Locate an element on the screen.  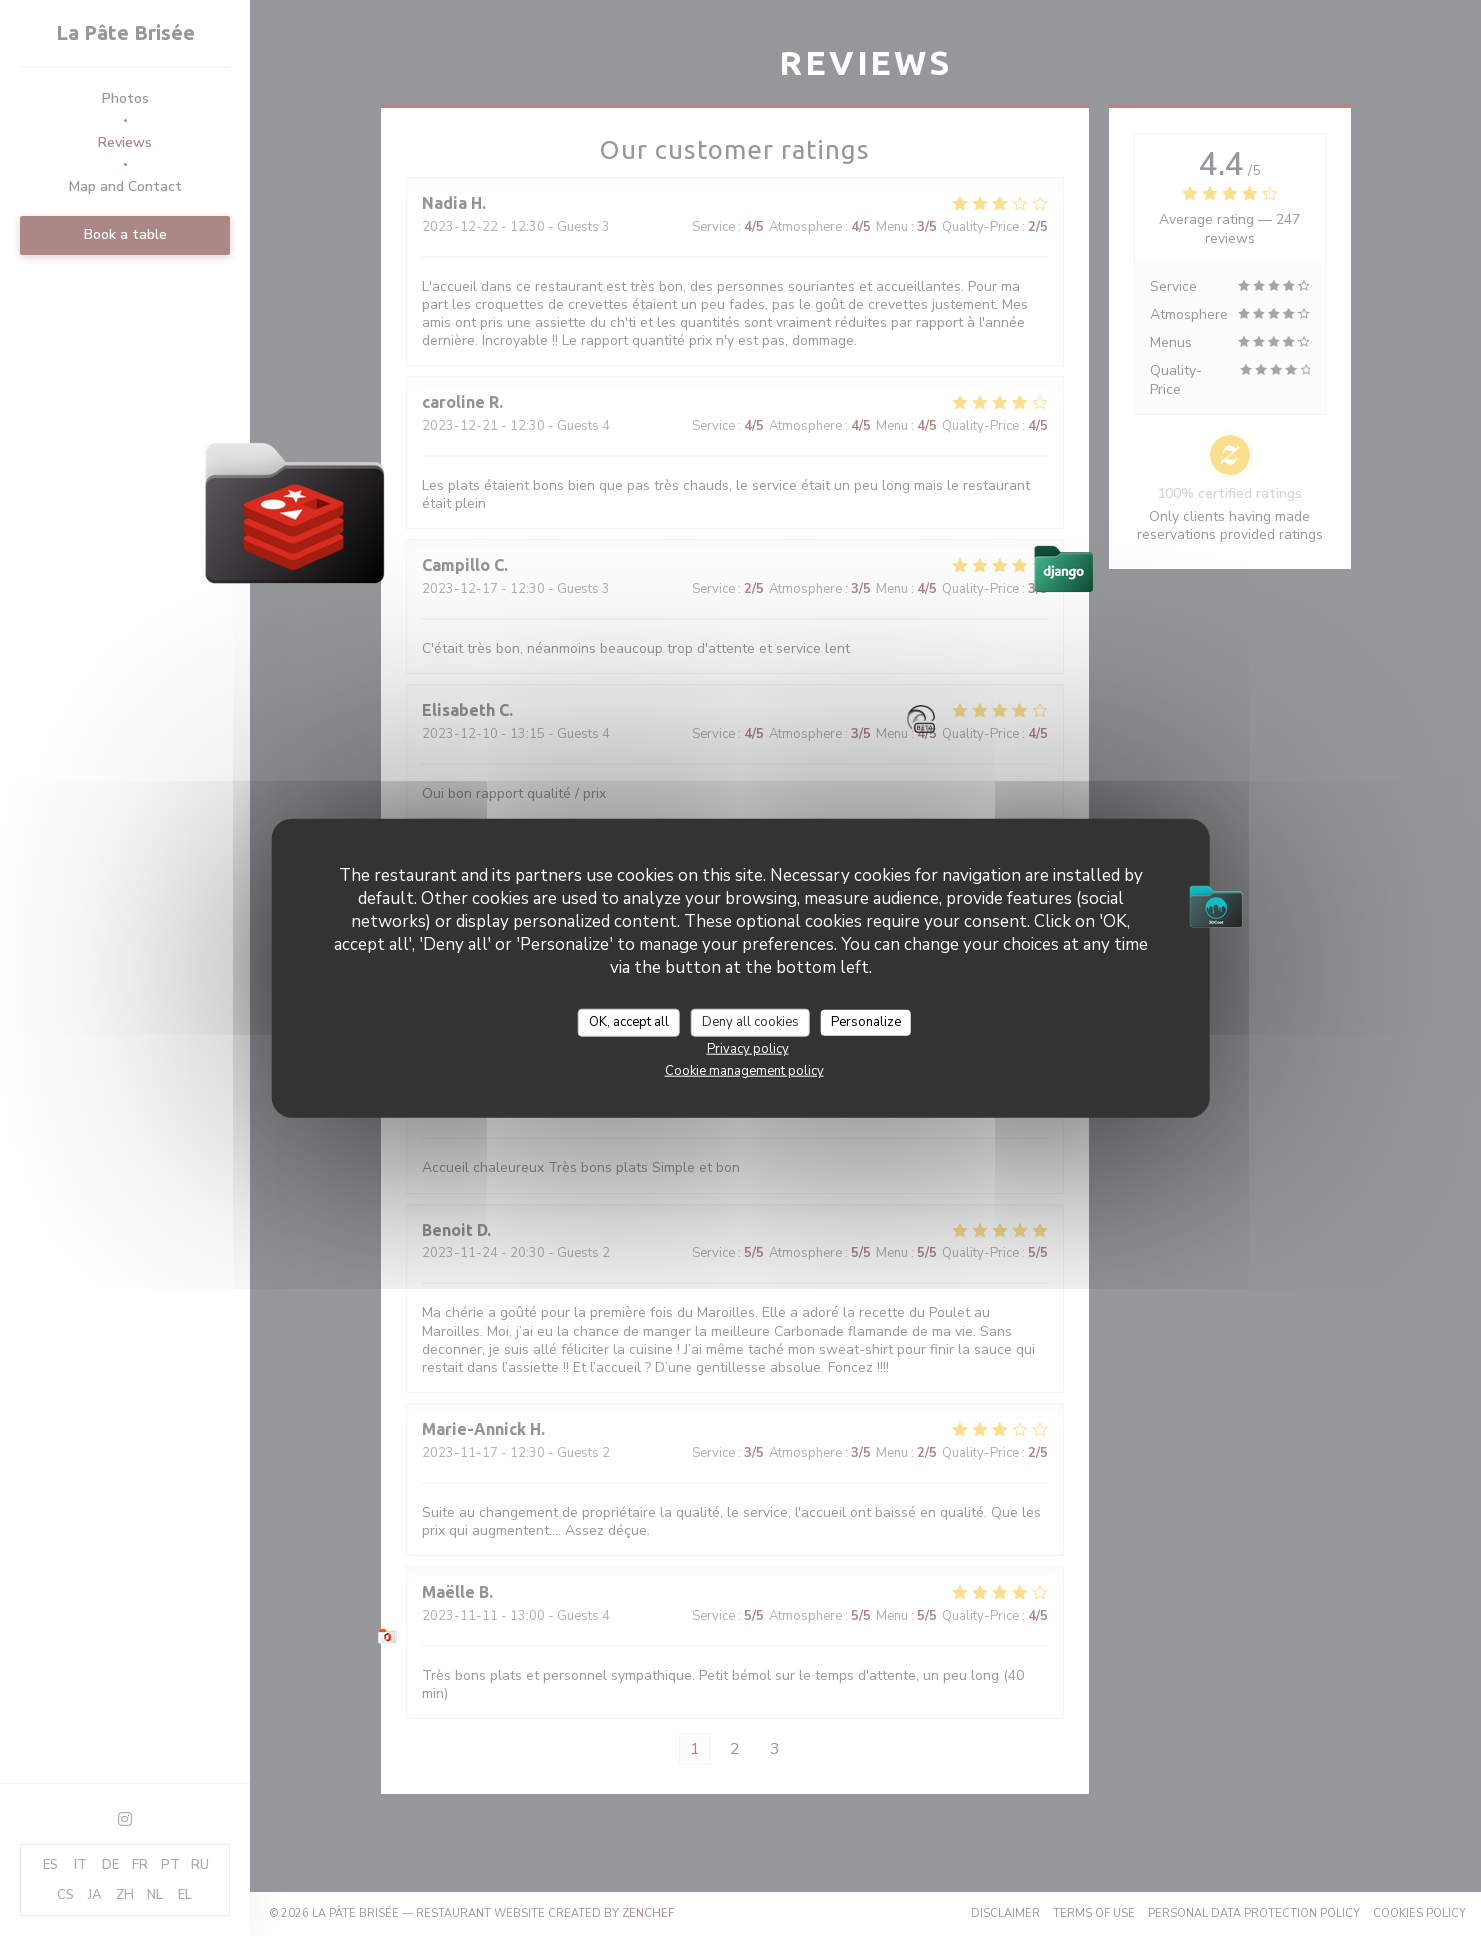
open 3D Coat project files folder is located at coordinates (1216, 908).